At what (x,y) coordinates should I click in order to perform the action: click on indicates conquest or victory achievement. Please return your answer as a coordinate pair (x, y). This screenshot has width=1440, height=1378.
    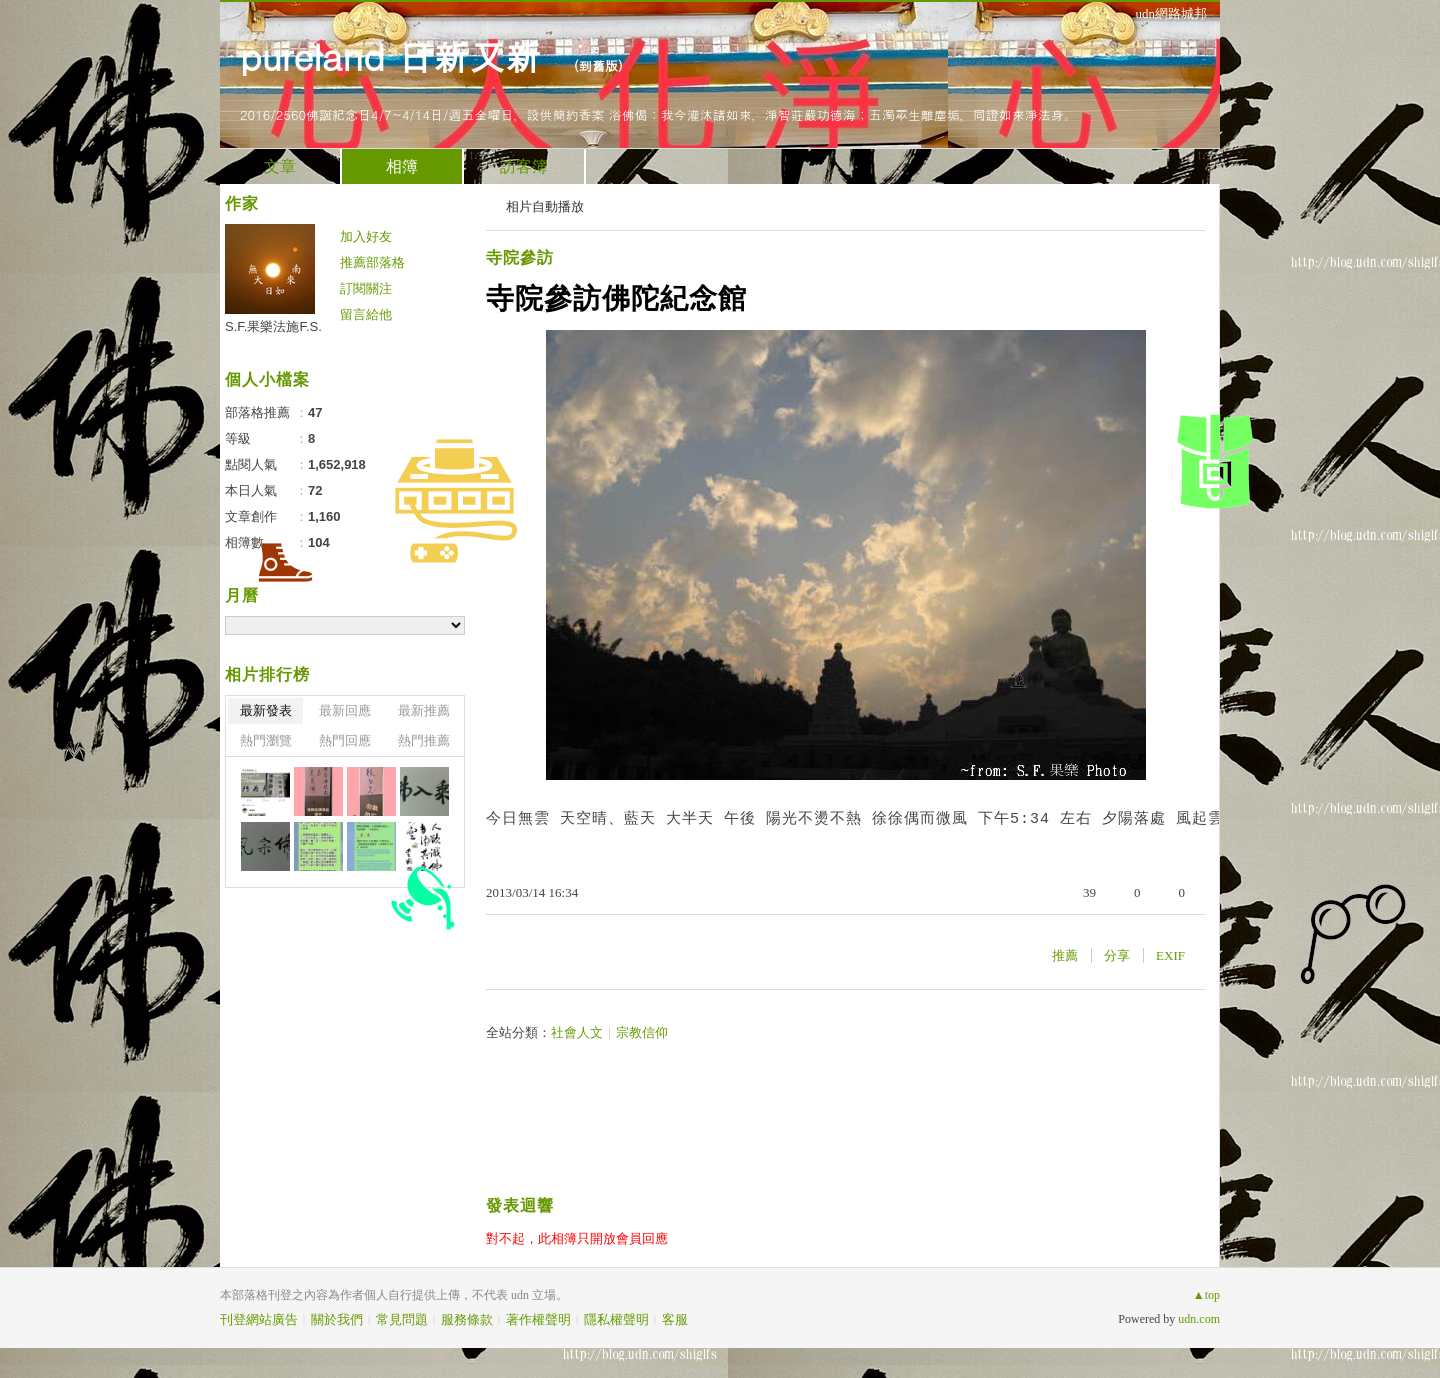
    Looking at the image, I should click on (1018, 679).